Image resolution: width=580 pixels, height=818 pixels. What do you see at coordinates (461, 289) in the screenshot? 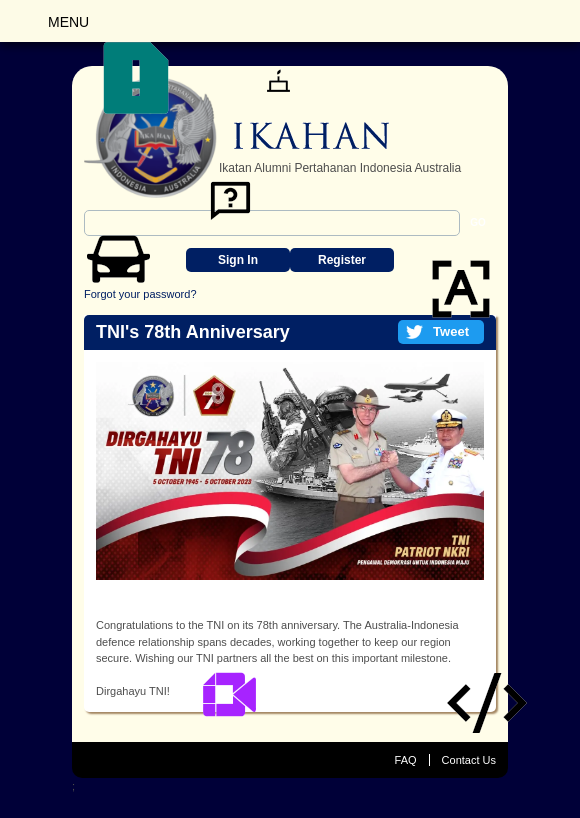
I see `scan text using optical character recognition (OCR)` at bounding box center [461, 289].